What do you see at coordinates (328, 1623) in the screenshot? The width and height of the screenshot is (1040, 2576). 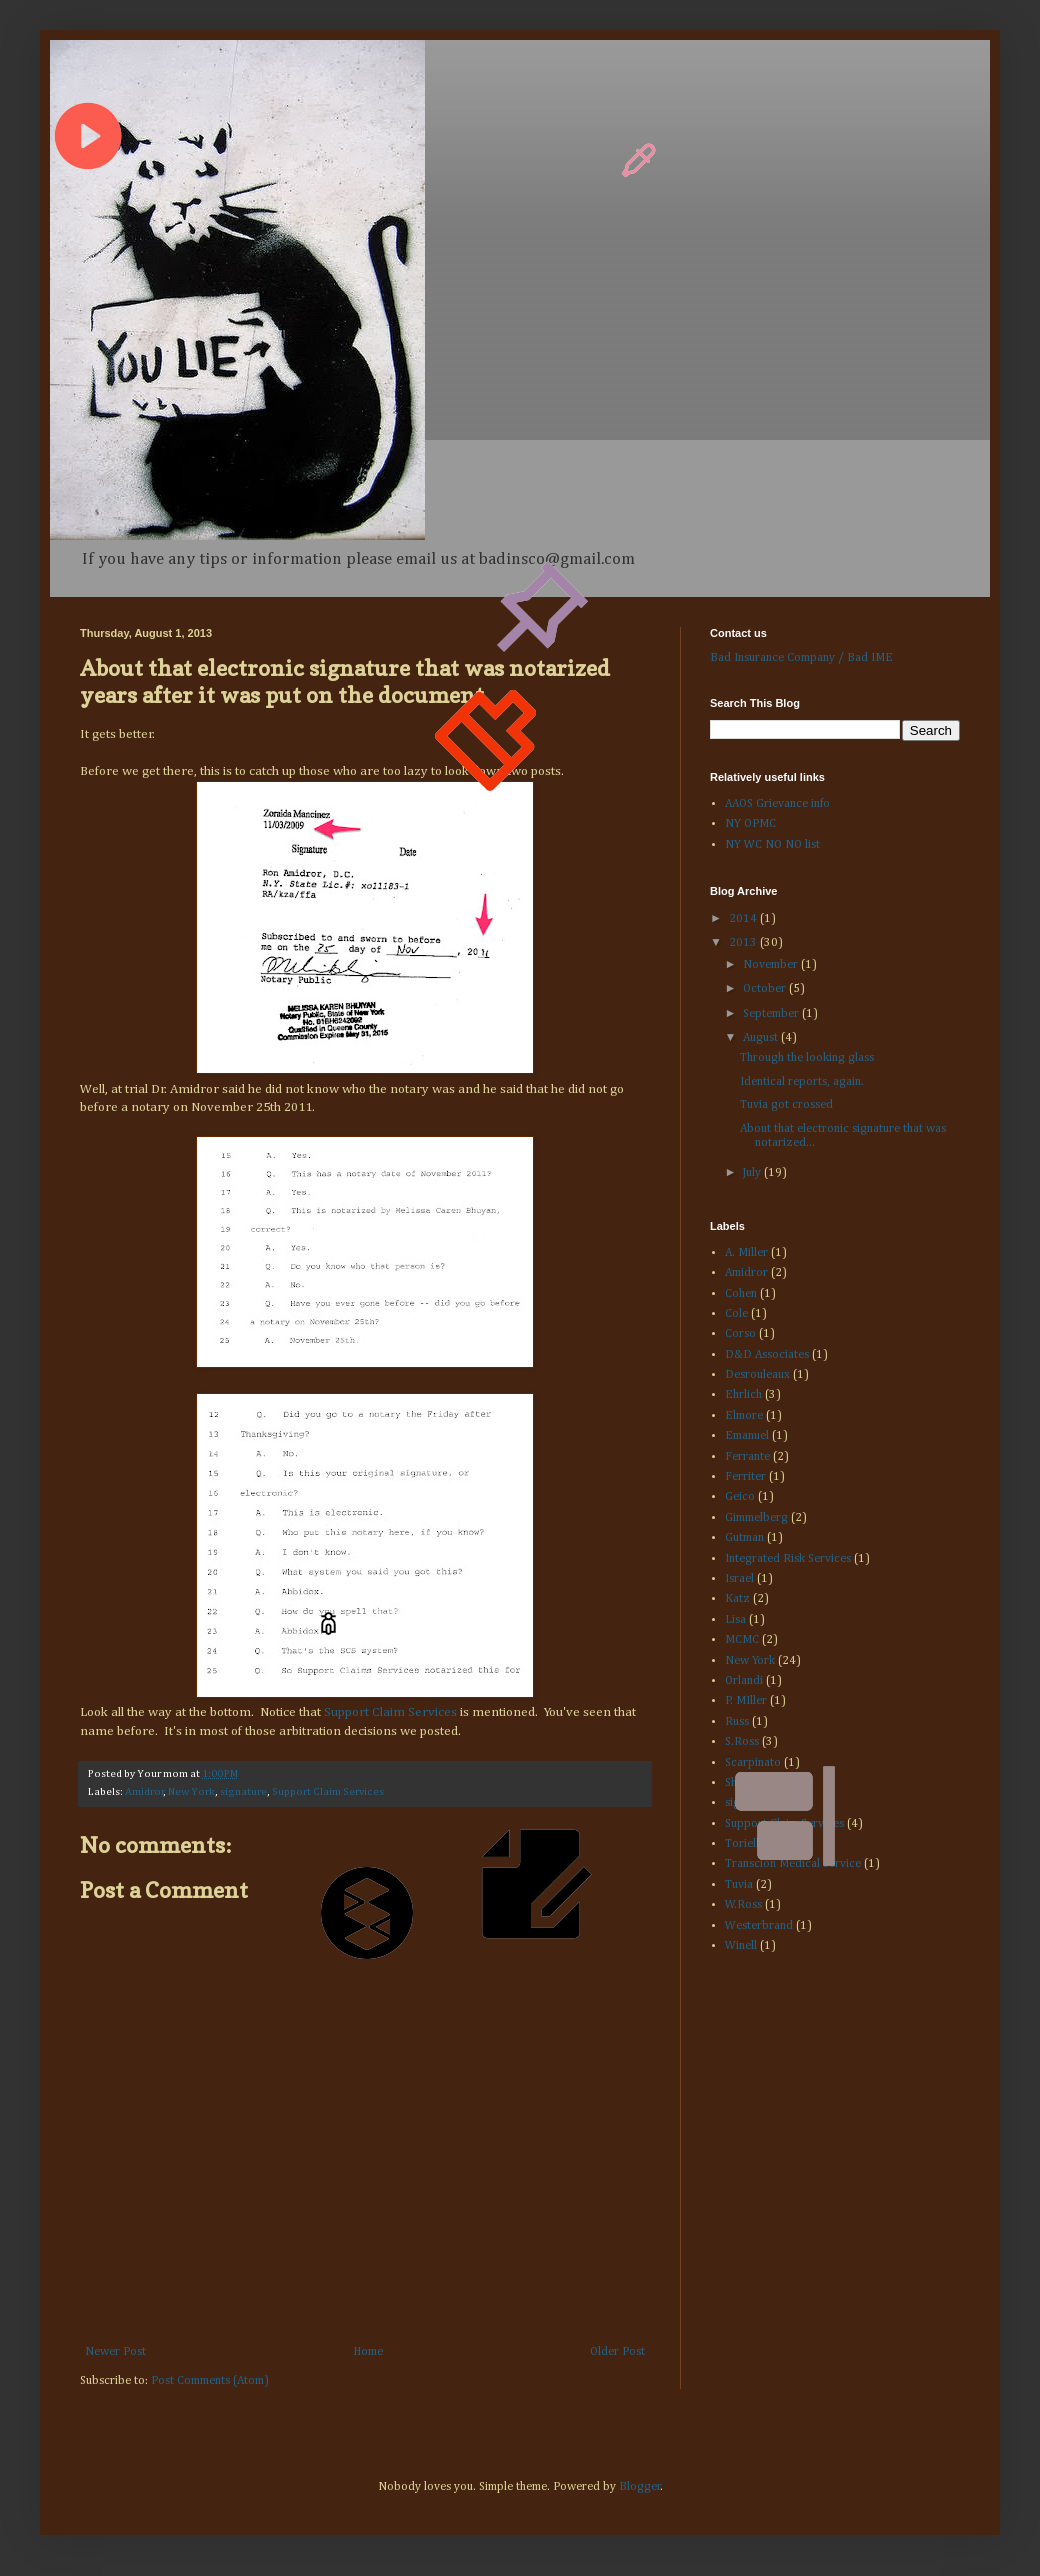 I see `select e-bike as transportation mode` at bounding box center [328, 1623].